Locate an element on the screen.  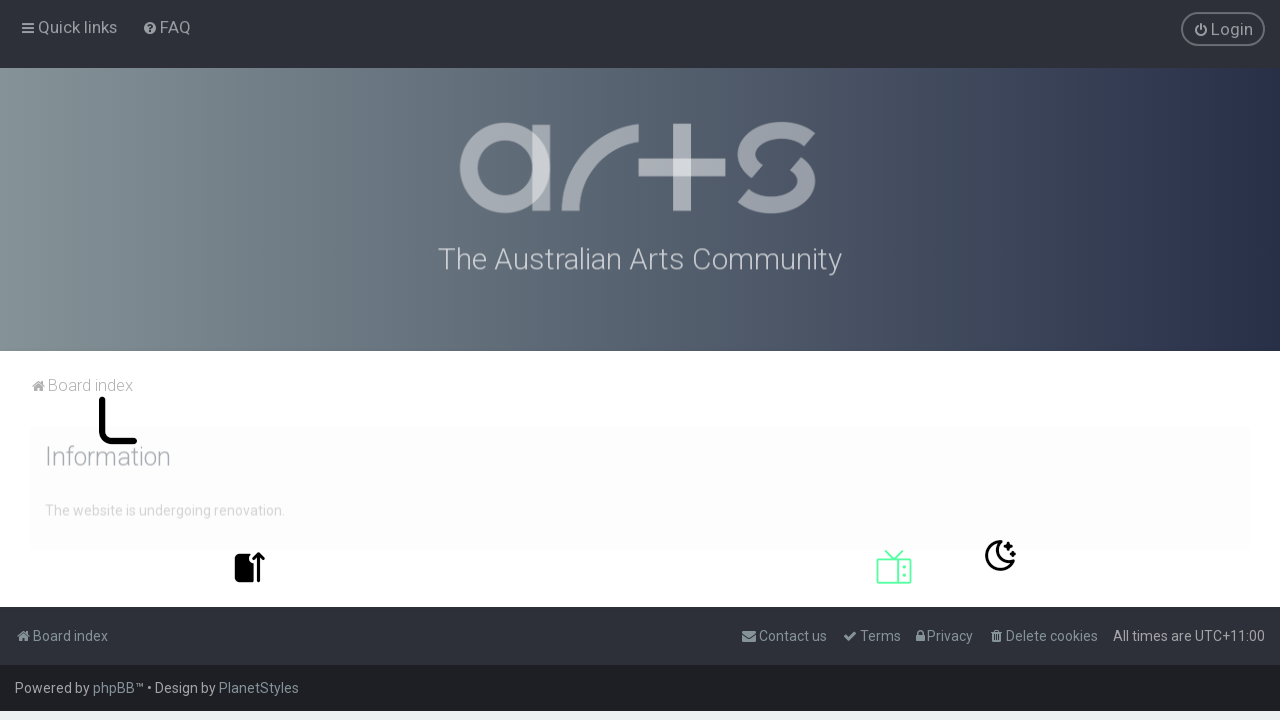
toggle dark mode or night theme is located at coordinates (1000, 555).